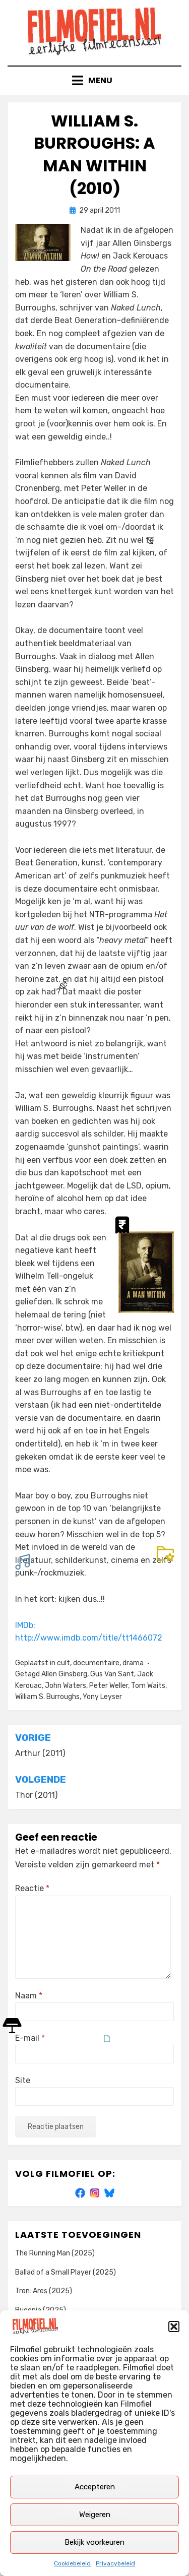  Describe the element at coordinates (150, 541) in the screenshot. I see `move item to bottom-right corner` at that location.